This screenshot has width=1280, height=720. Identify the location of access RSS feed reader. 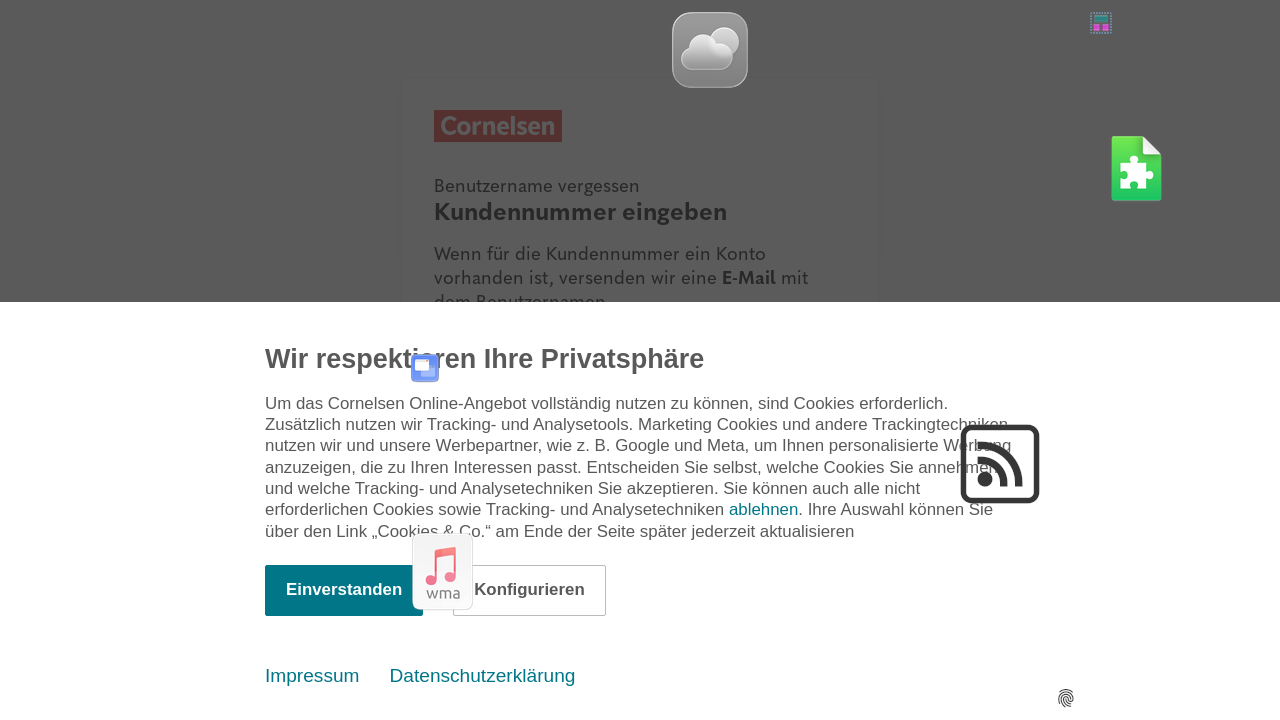
(1000, 464).